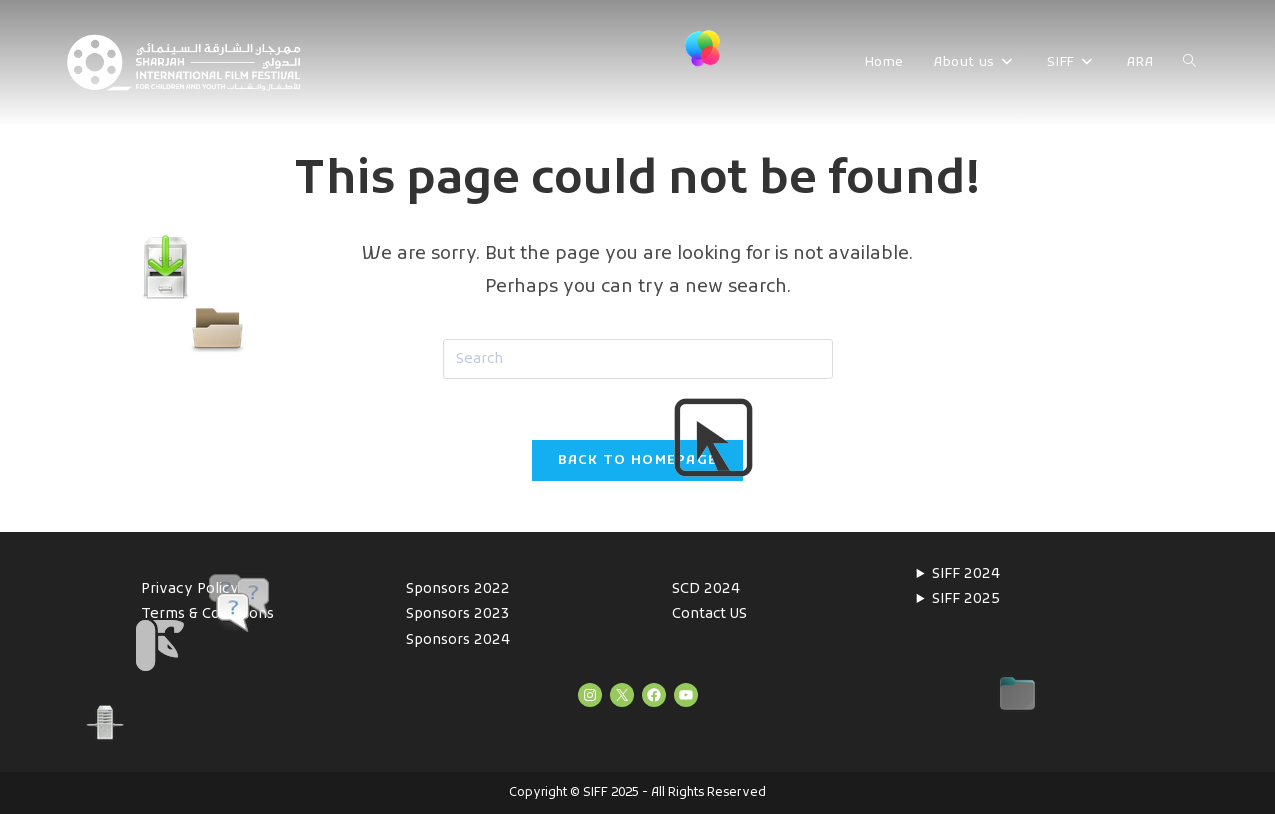  What do you see at coordinates (239, 603) in the screenshot?
I see `access frequently asked questions` at bounding box center [239, 603].